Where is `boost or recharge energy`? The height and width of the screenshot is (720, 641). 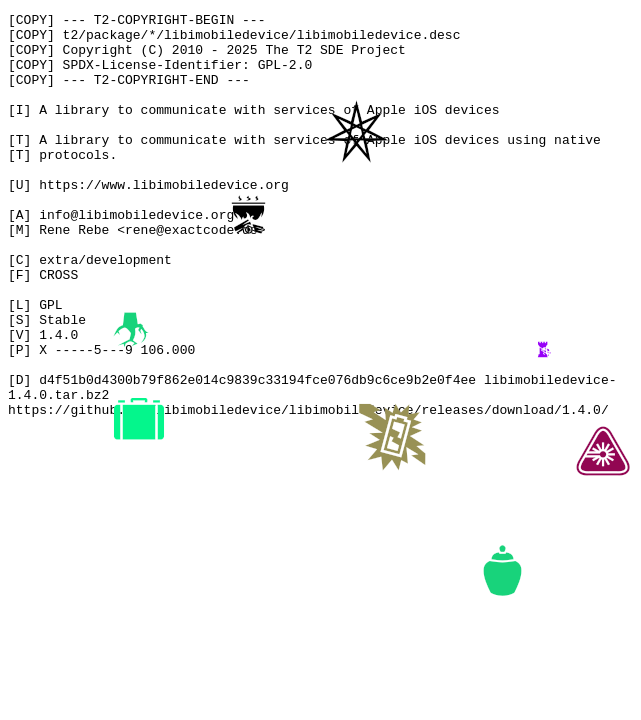
boost or recharge energy is located at coordinates (392, 437).